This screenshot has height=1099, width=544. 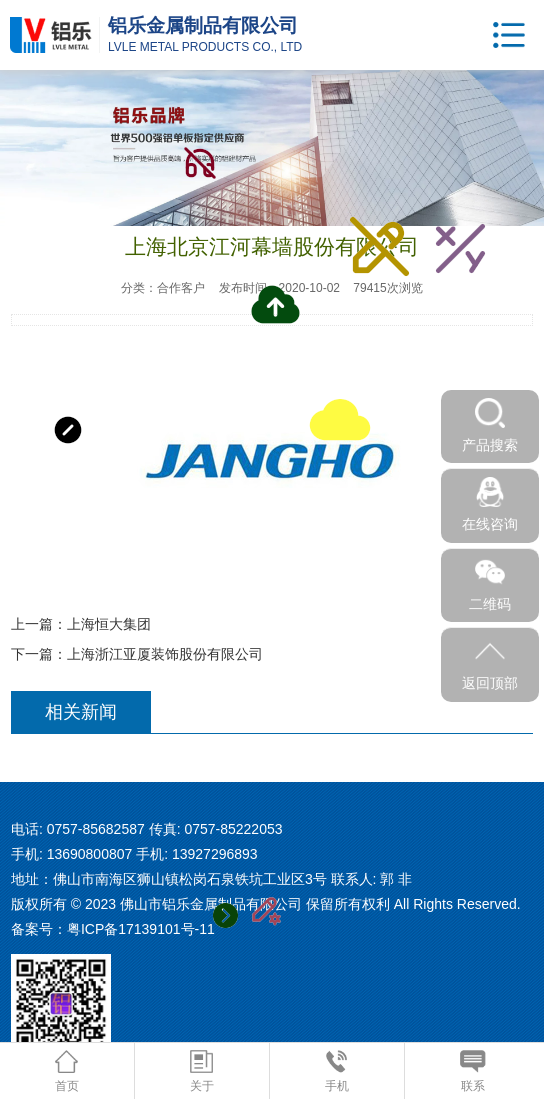 What do you see at coordinates (200, 163) in the screenshot?
I see `mute or disable audio output` at bounding box center [200, 163].